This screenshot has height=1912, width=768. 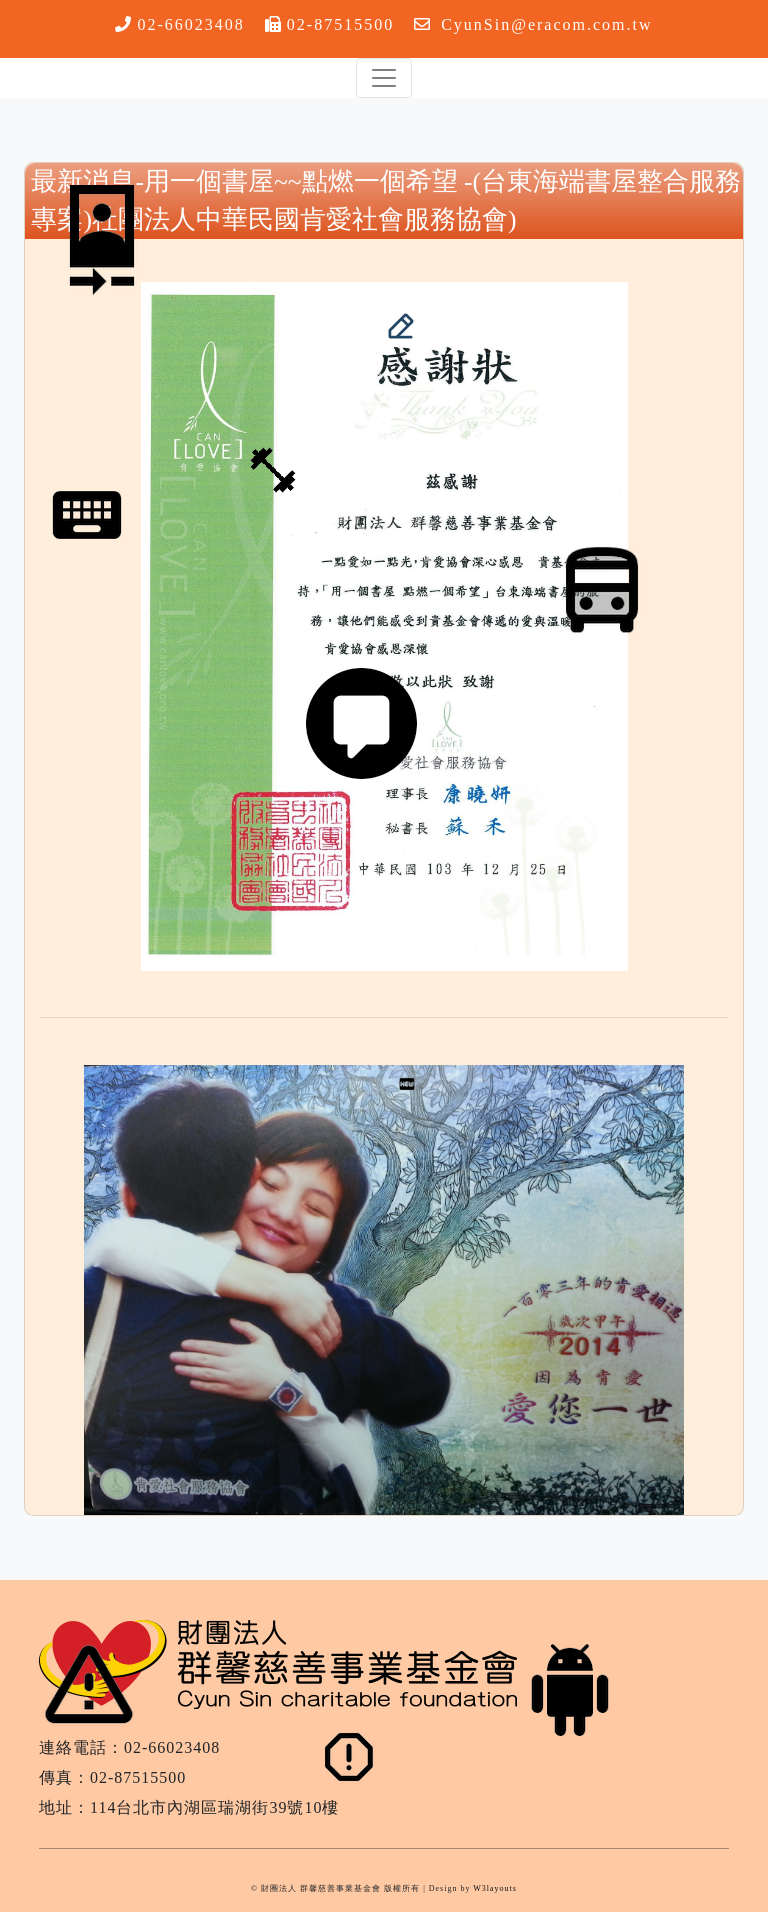 I want to click on view bus routes and schedules, so click(x=602, y=592).